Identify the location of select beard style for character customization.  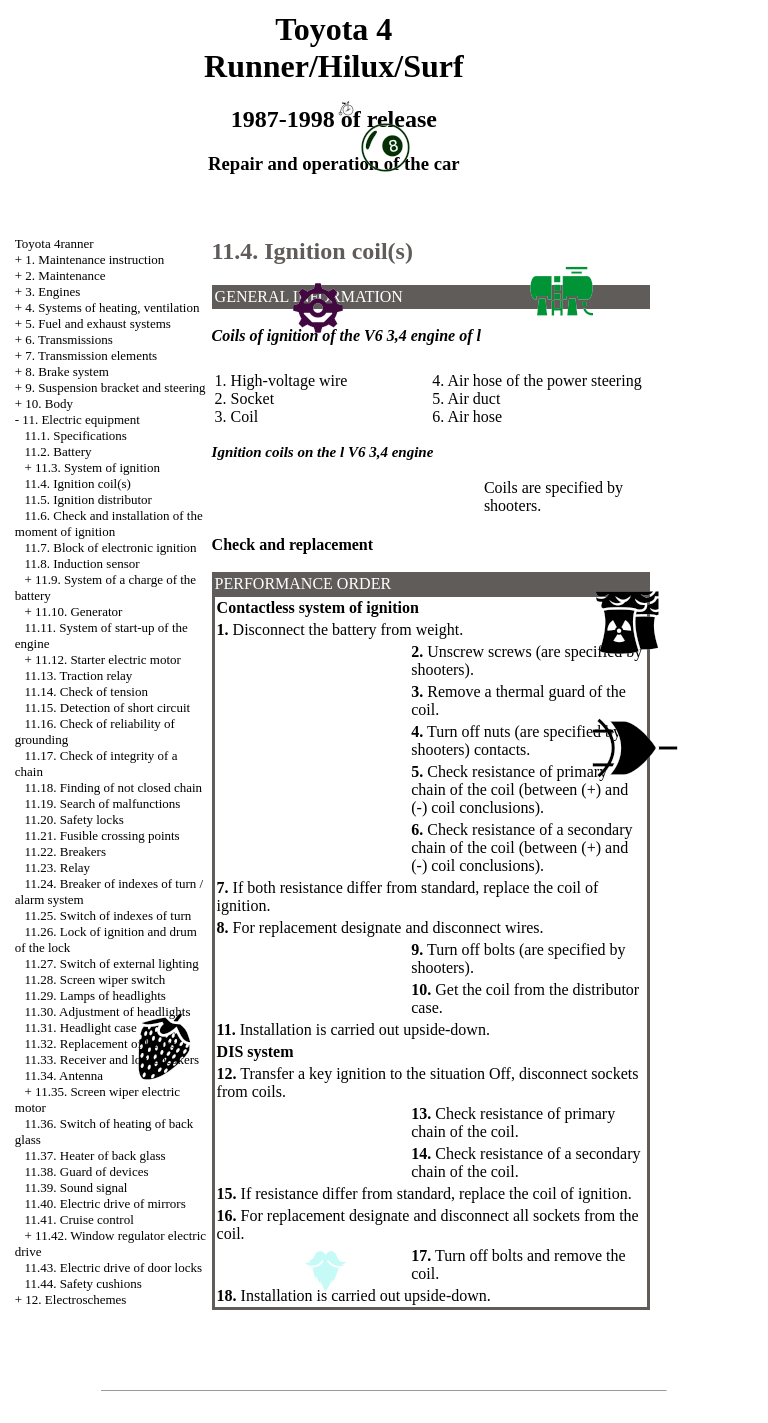
(325, 1270).